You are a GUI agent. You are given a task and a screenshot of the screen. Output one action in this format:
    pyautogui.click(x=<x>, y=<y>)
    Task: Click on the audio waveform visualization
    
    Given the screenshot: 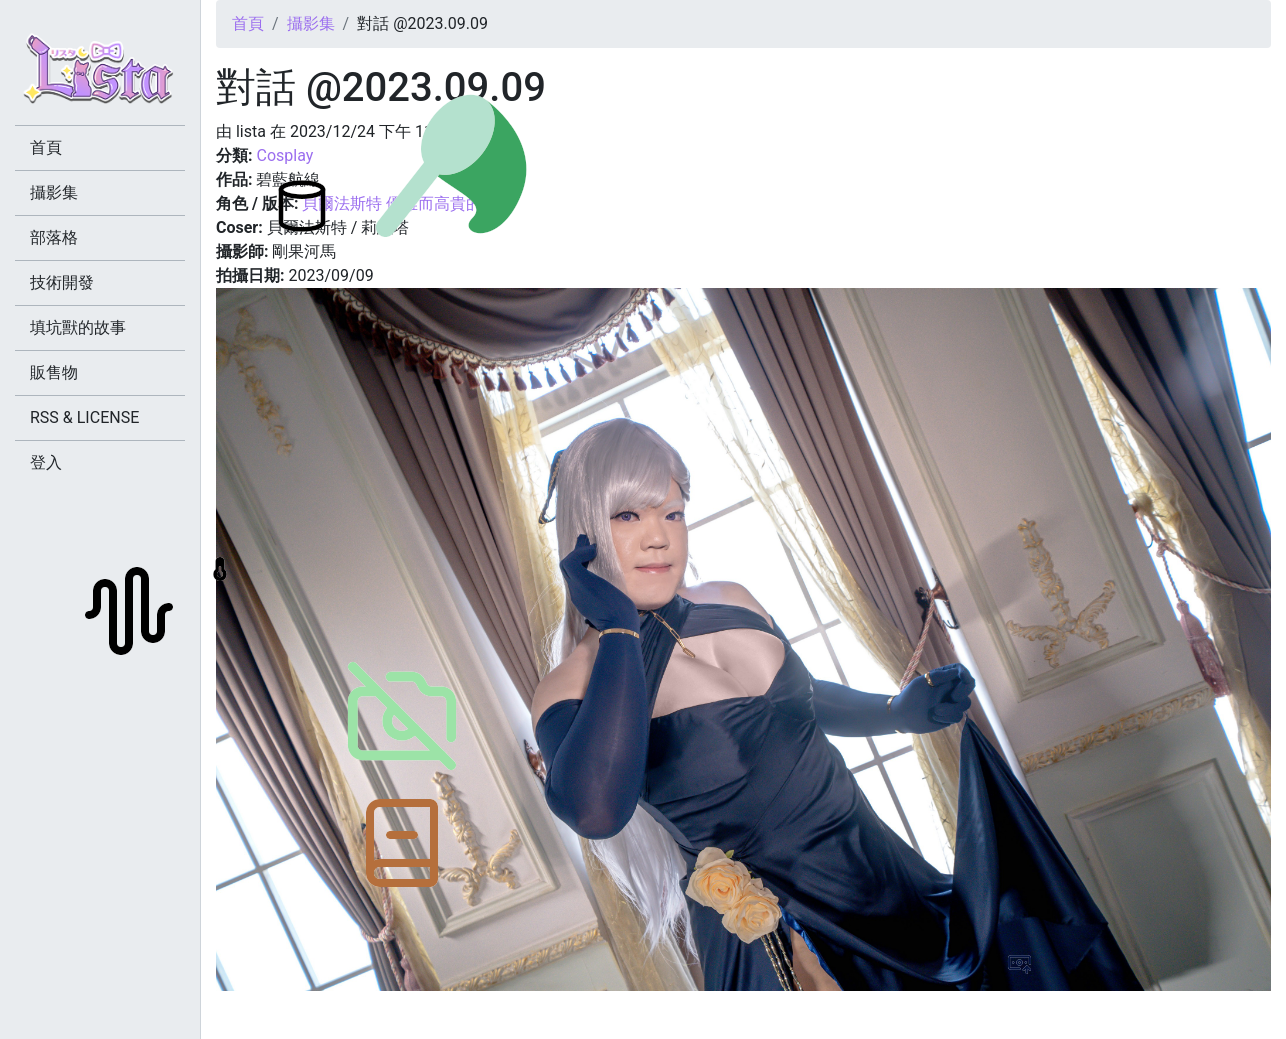 What is the action you would take?
    pyautogui.click(x=129, y=611)
    